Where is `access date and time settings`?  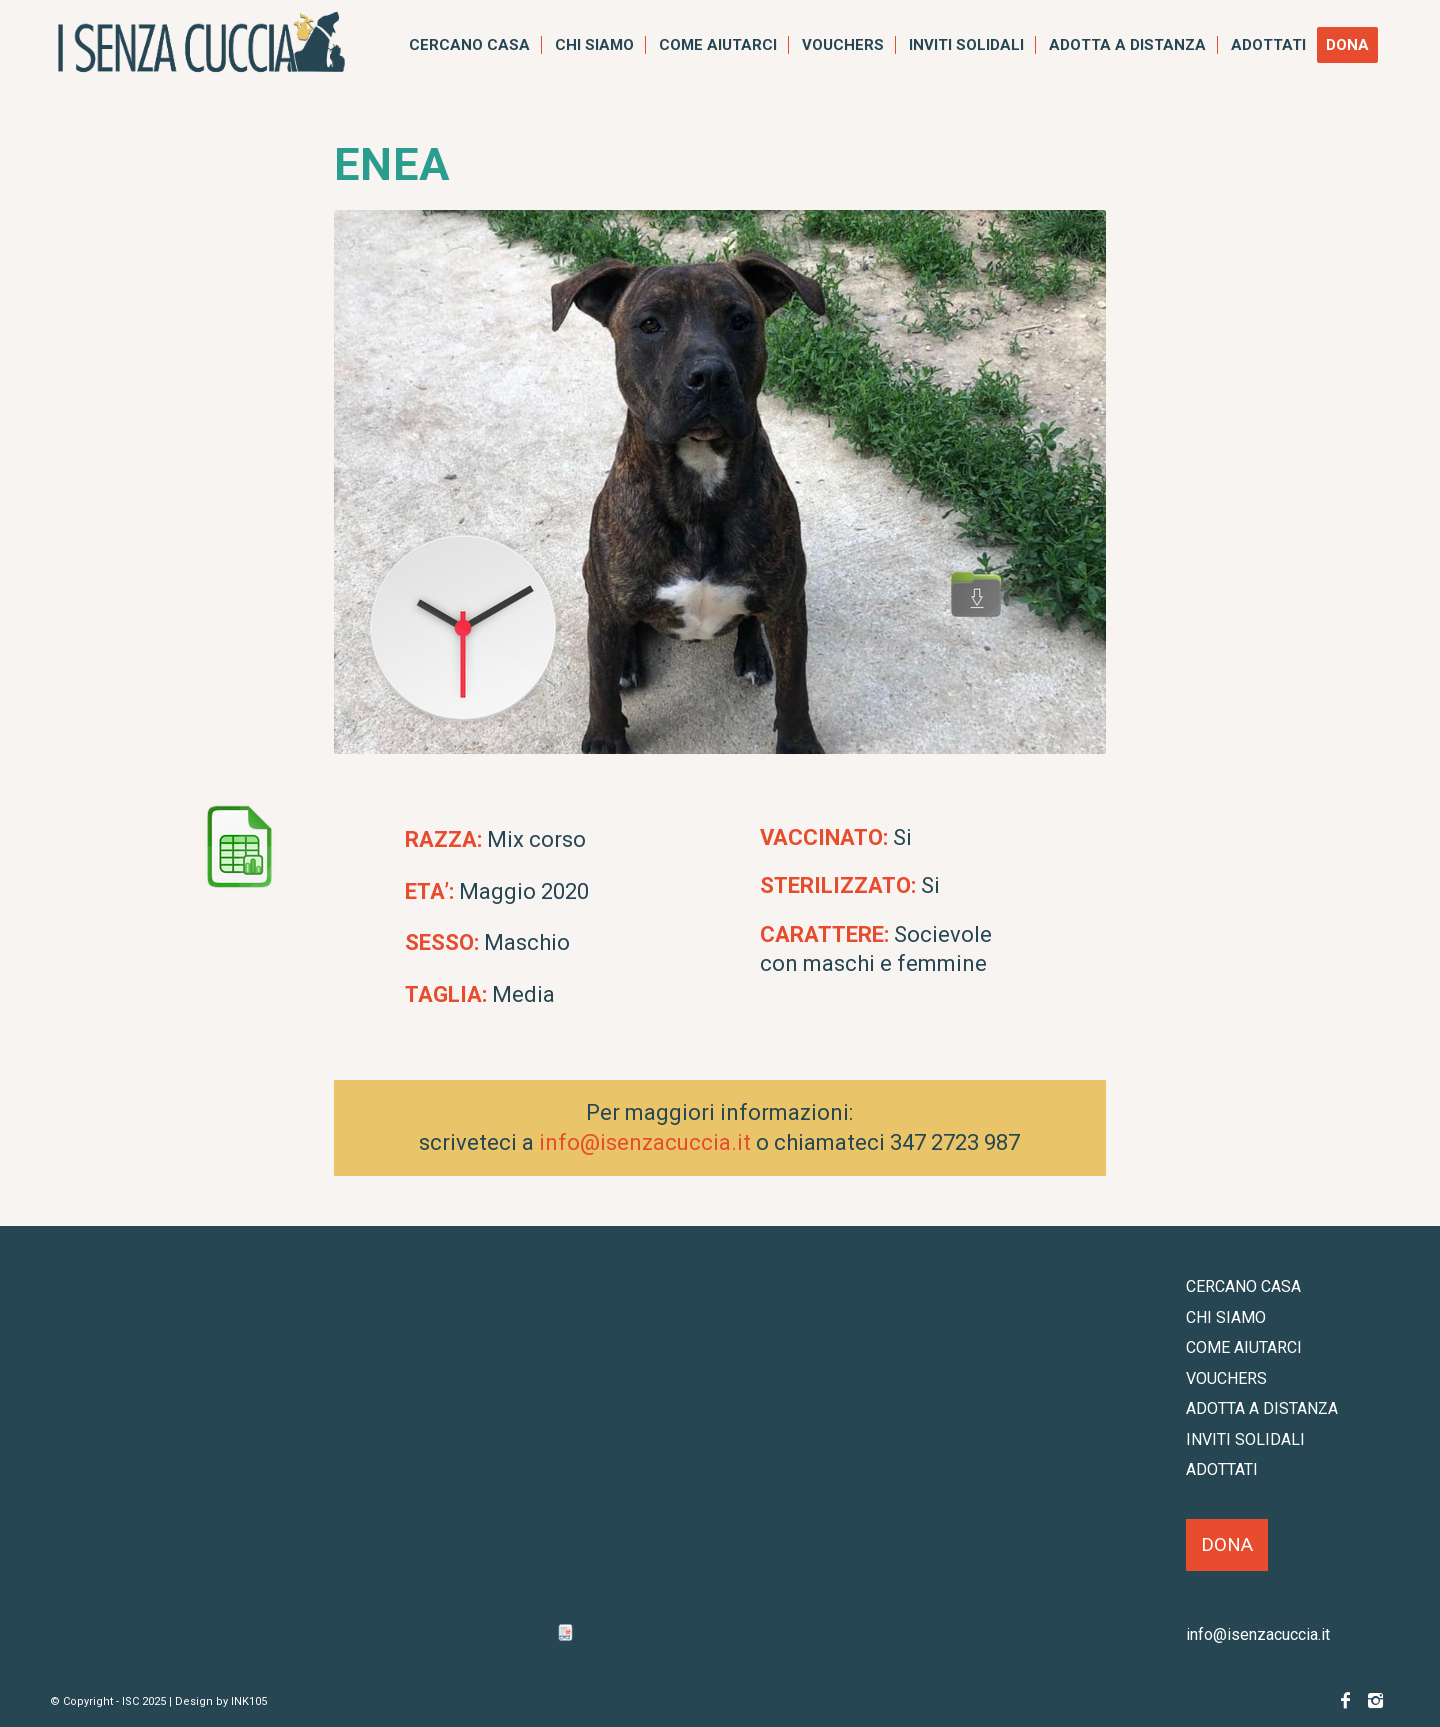
access date and time settings is located at coordinates (463, 628).